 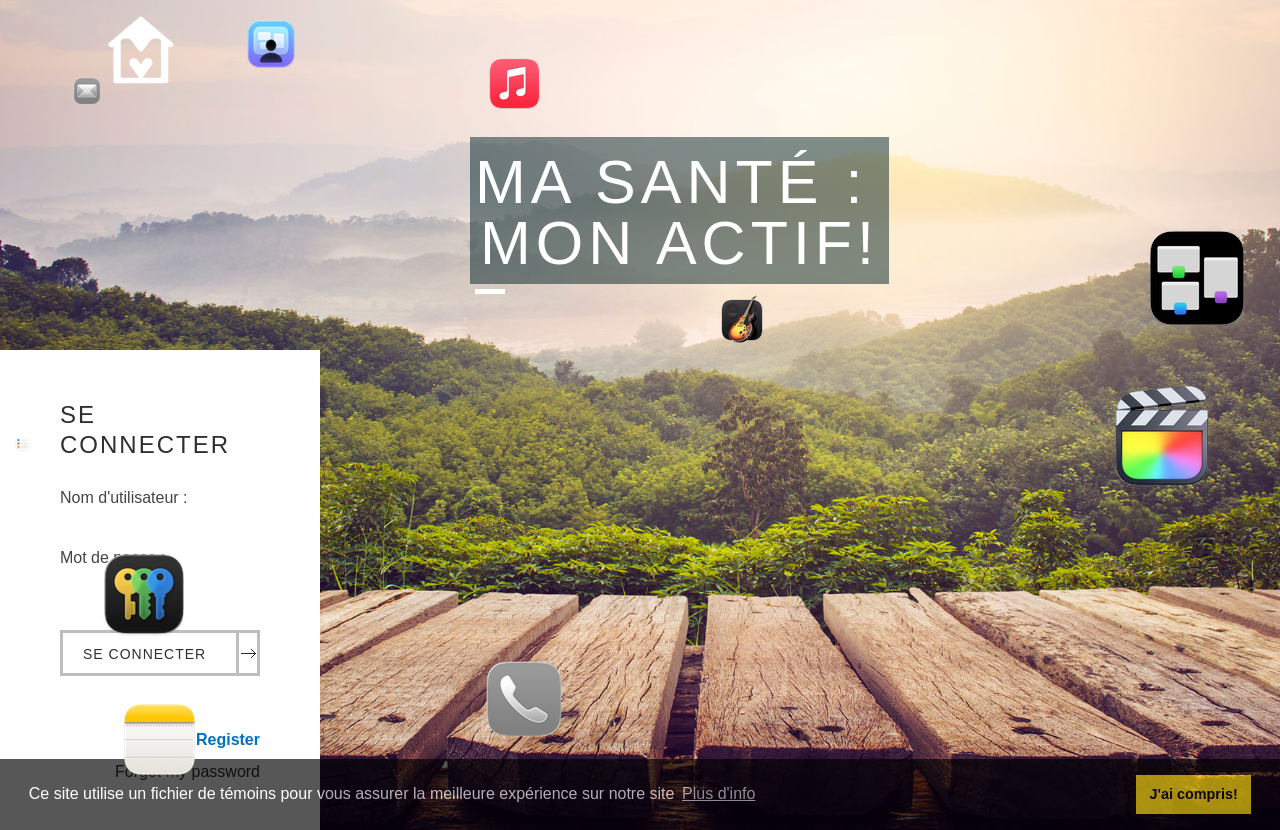 What do you see at coordinates (1197, 278) in the screenshot?
I see `open mission control to view all windows and desktops` at bounding box center [1197, 278].